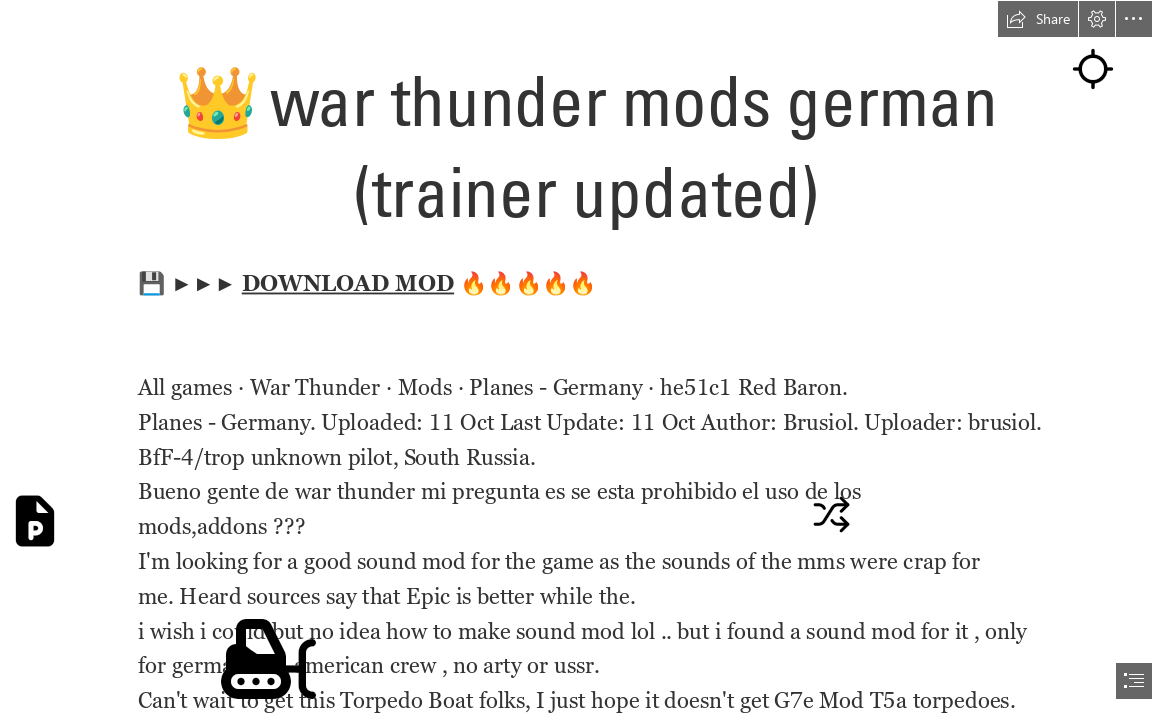 The height and width of the screenshot is (720, 1172). Describe the element at coordinates (1093, 69) in the screenshot. I see `find my current location` at that location.